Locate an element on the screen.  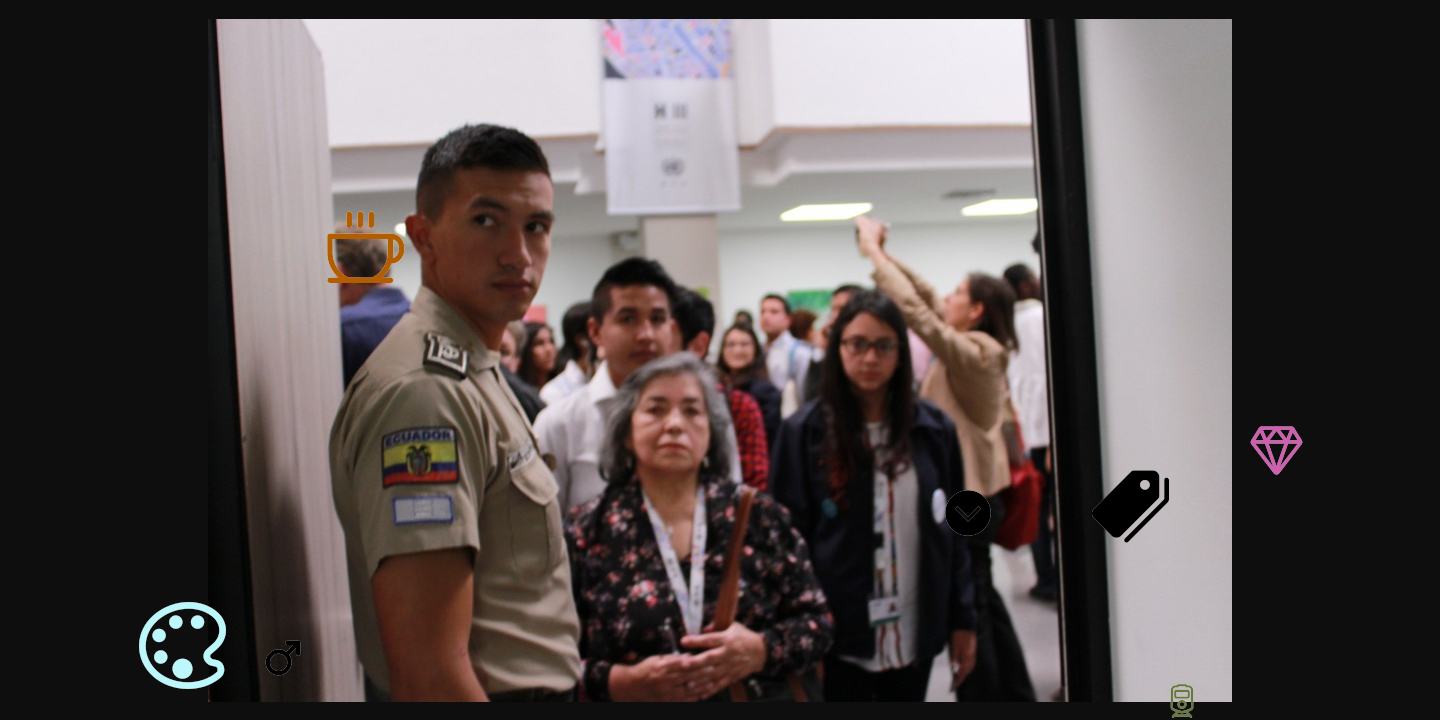
find nearby coffee shops is located at coordinates (363, 250).